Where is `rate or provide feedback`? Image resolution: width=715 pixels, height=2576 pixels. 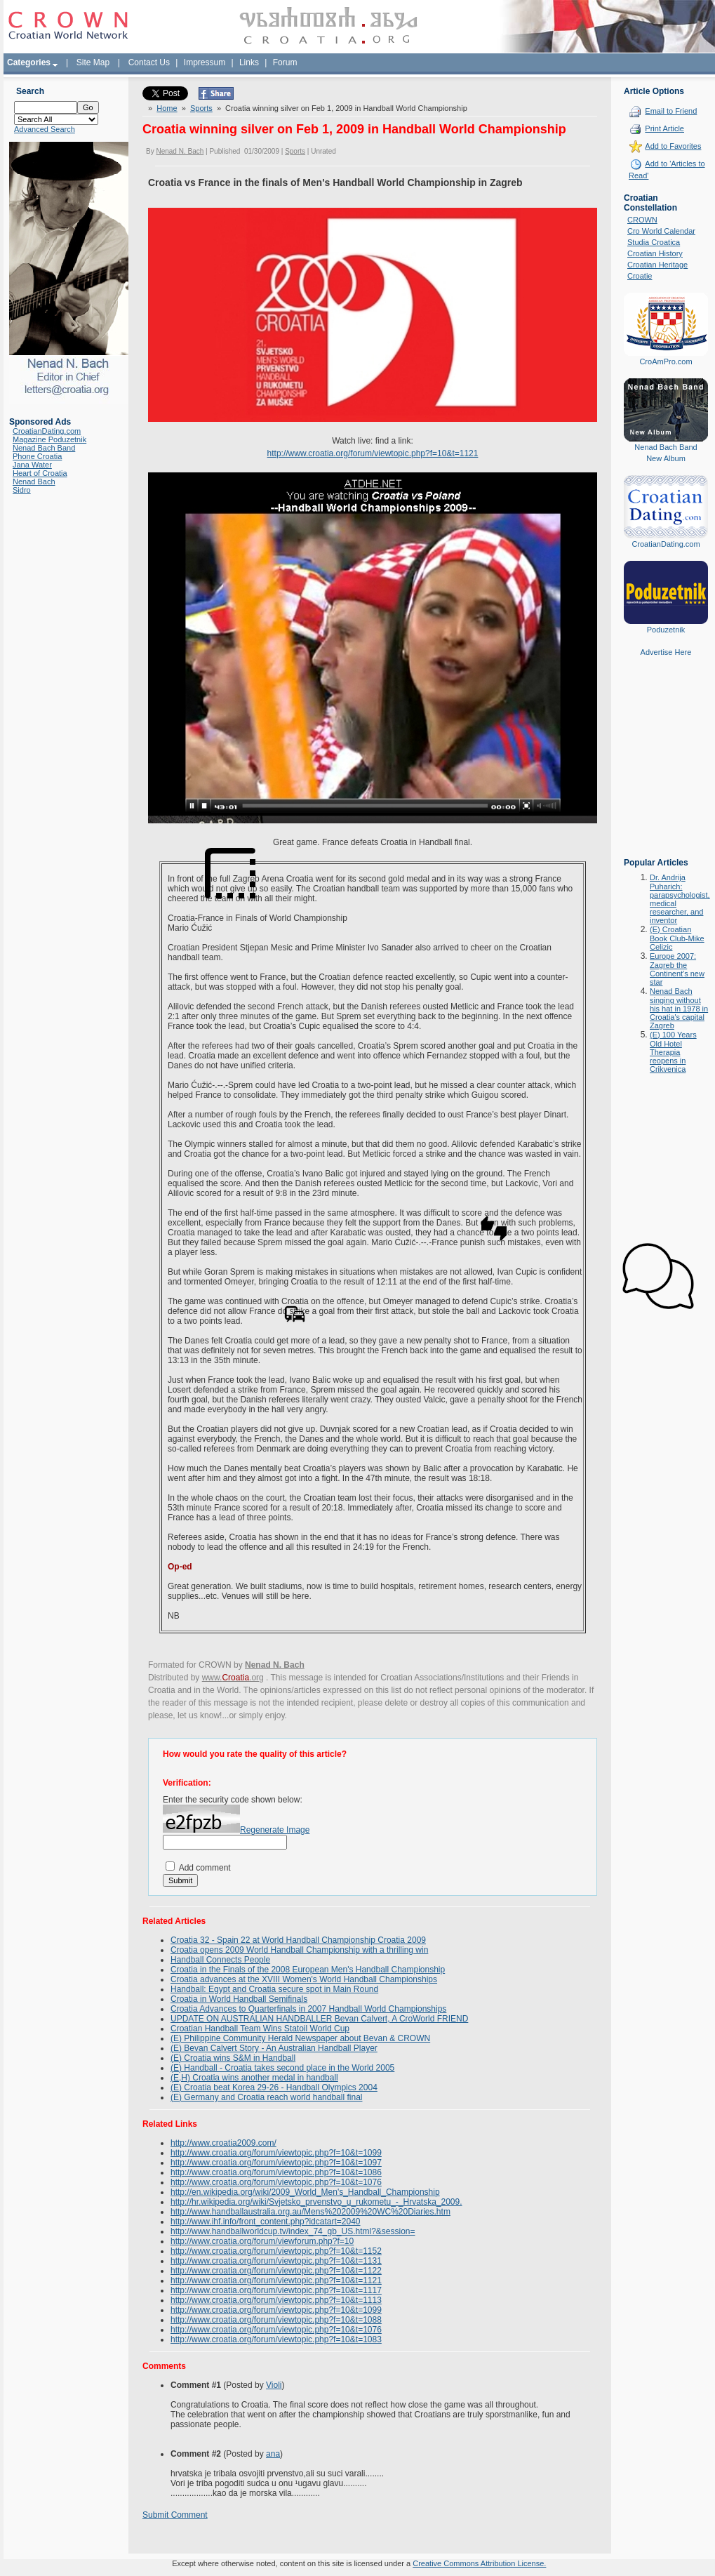
rate or provide feedback is located at coordinates (494, 1228).